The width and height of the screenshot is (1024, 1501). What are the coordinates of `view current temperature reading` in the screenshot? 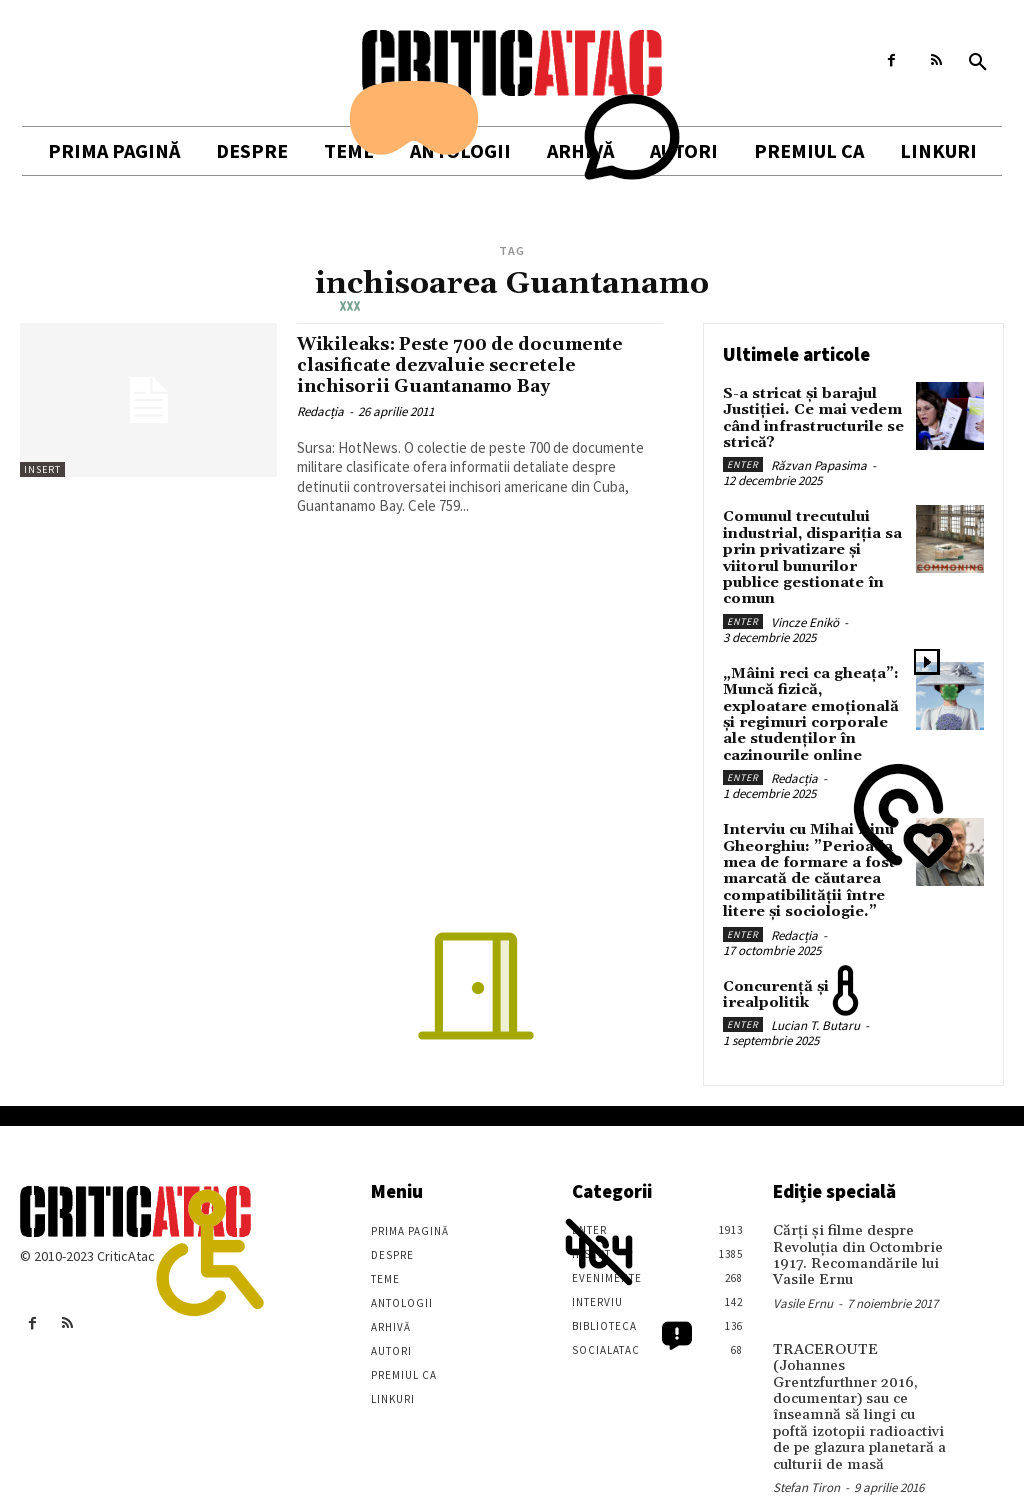 It's located at (845, 990).